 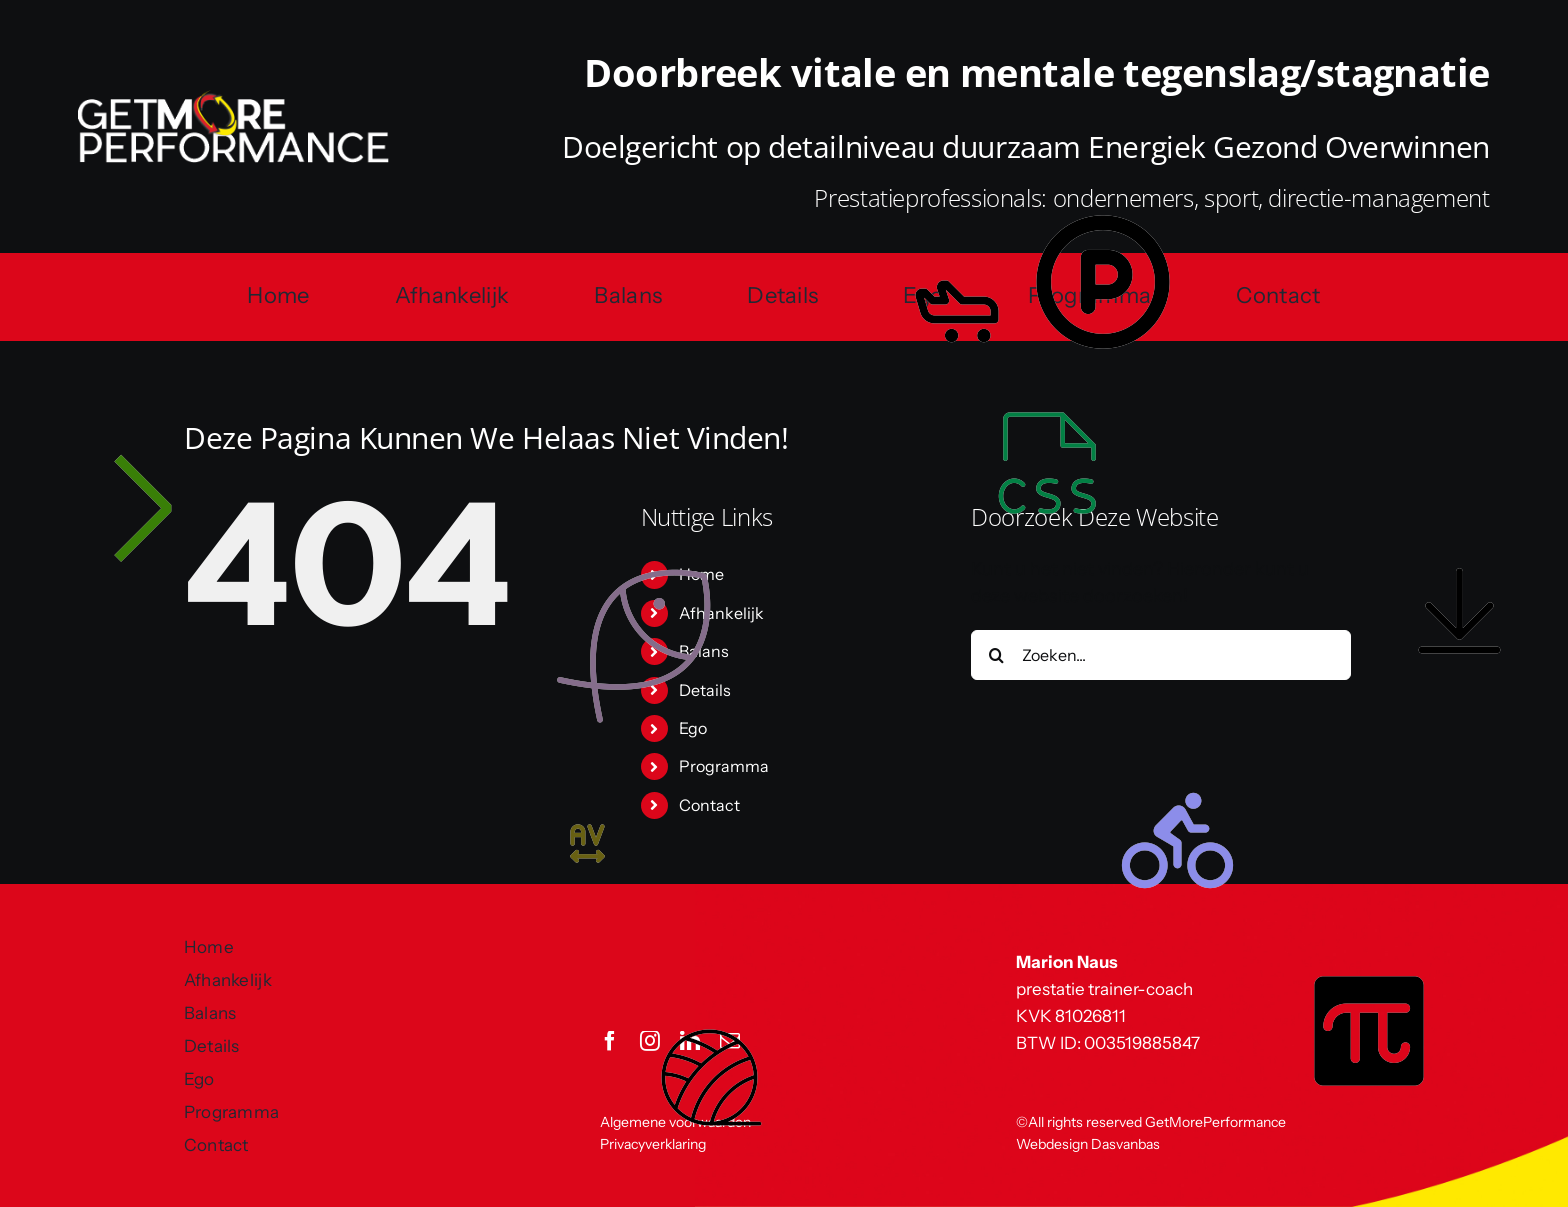 I want to click on access mathematical or scientific calculator functions, so click(x=1369, y=1031).